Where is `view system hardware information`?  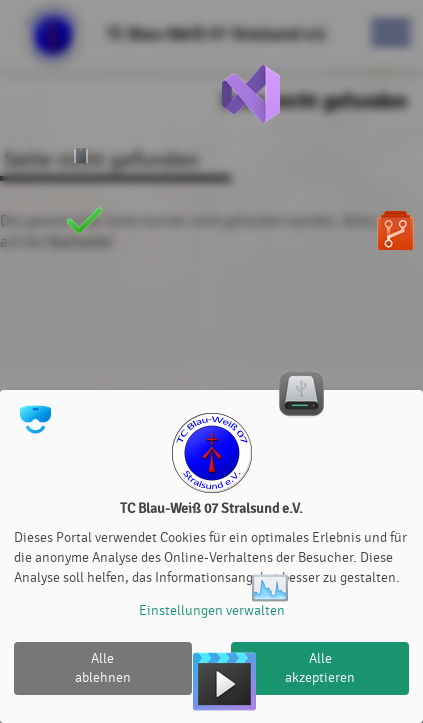
view system hardware information is located at coordinates (81, 156).